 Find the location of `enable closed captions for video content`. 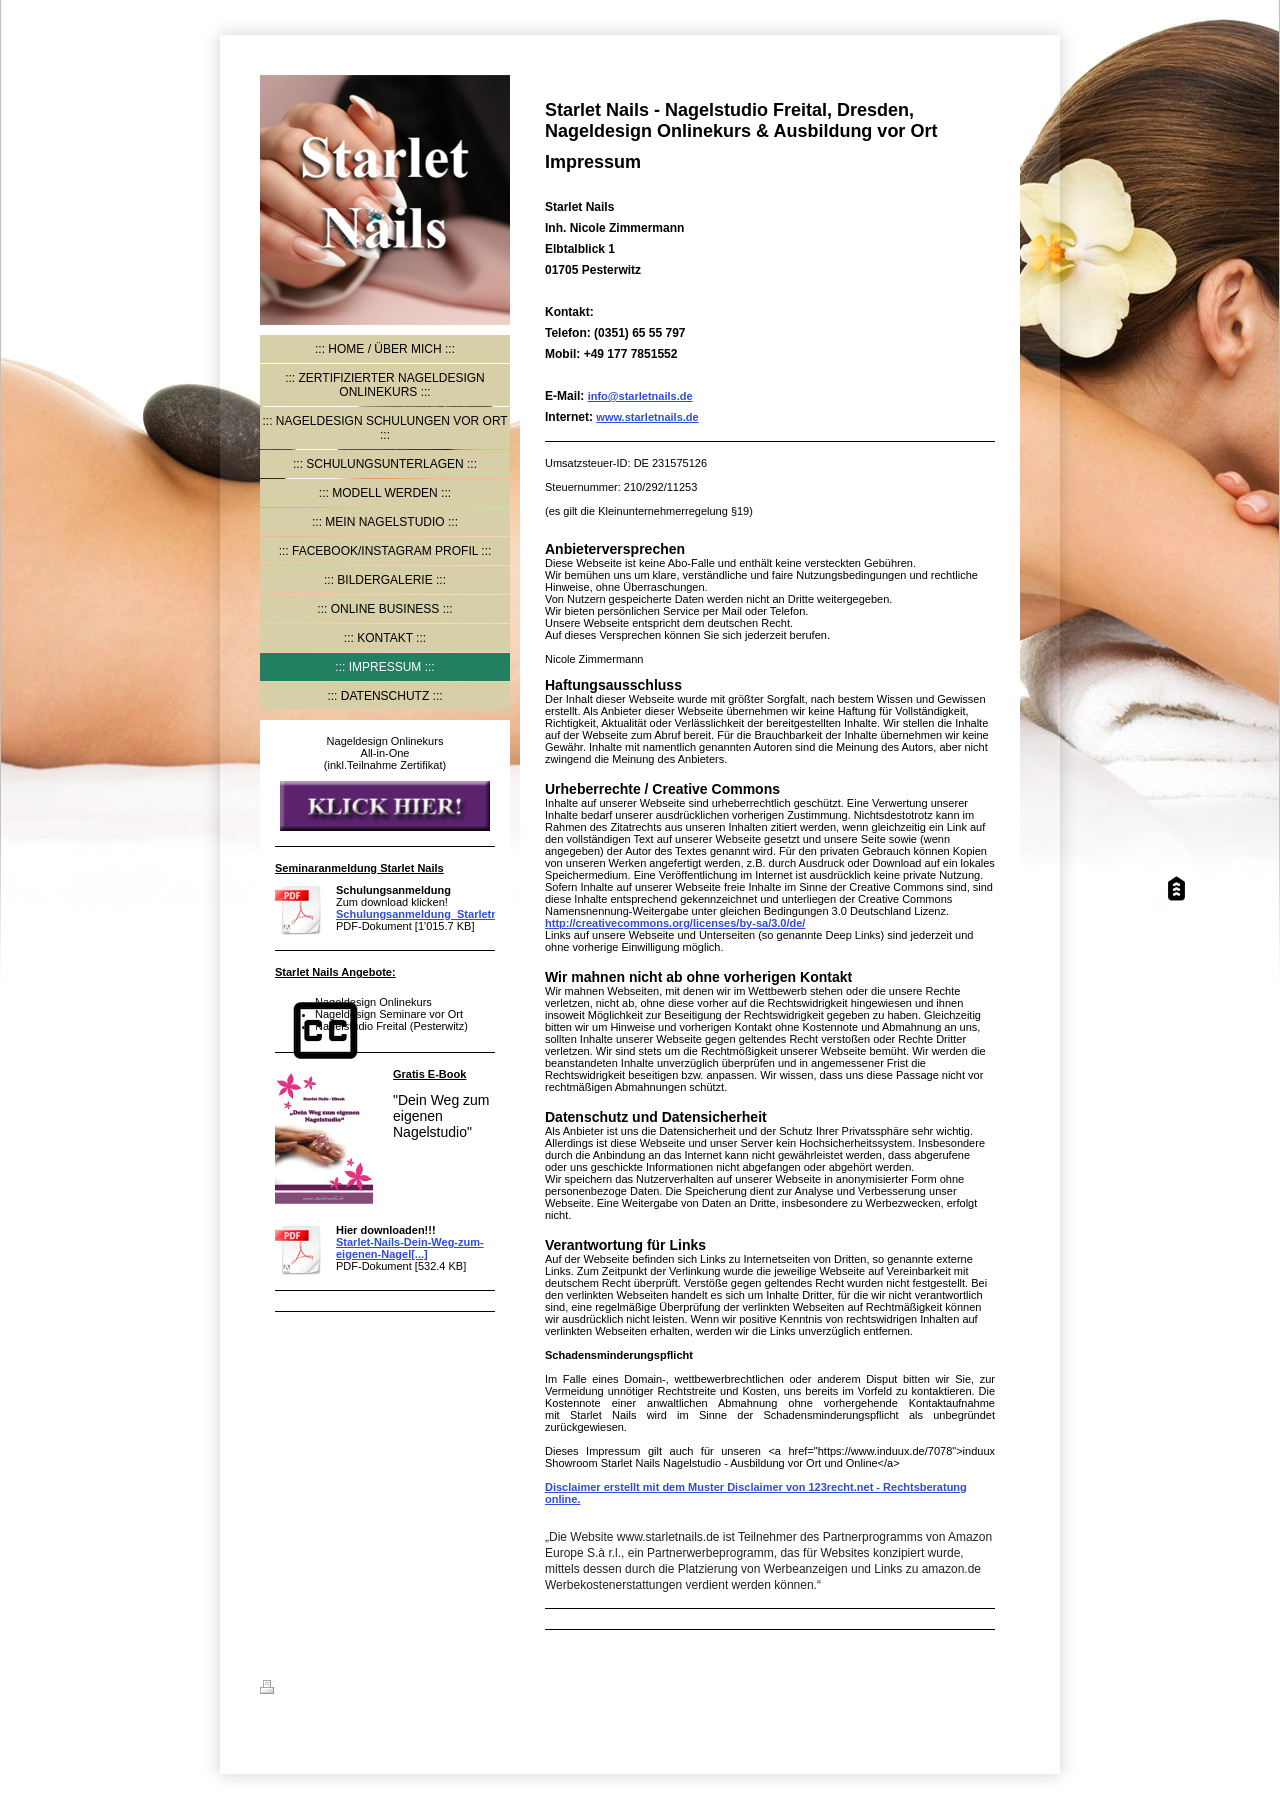

enable closed captions for video content is located at coordinates (325, 1030).